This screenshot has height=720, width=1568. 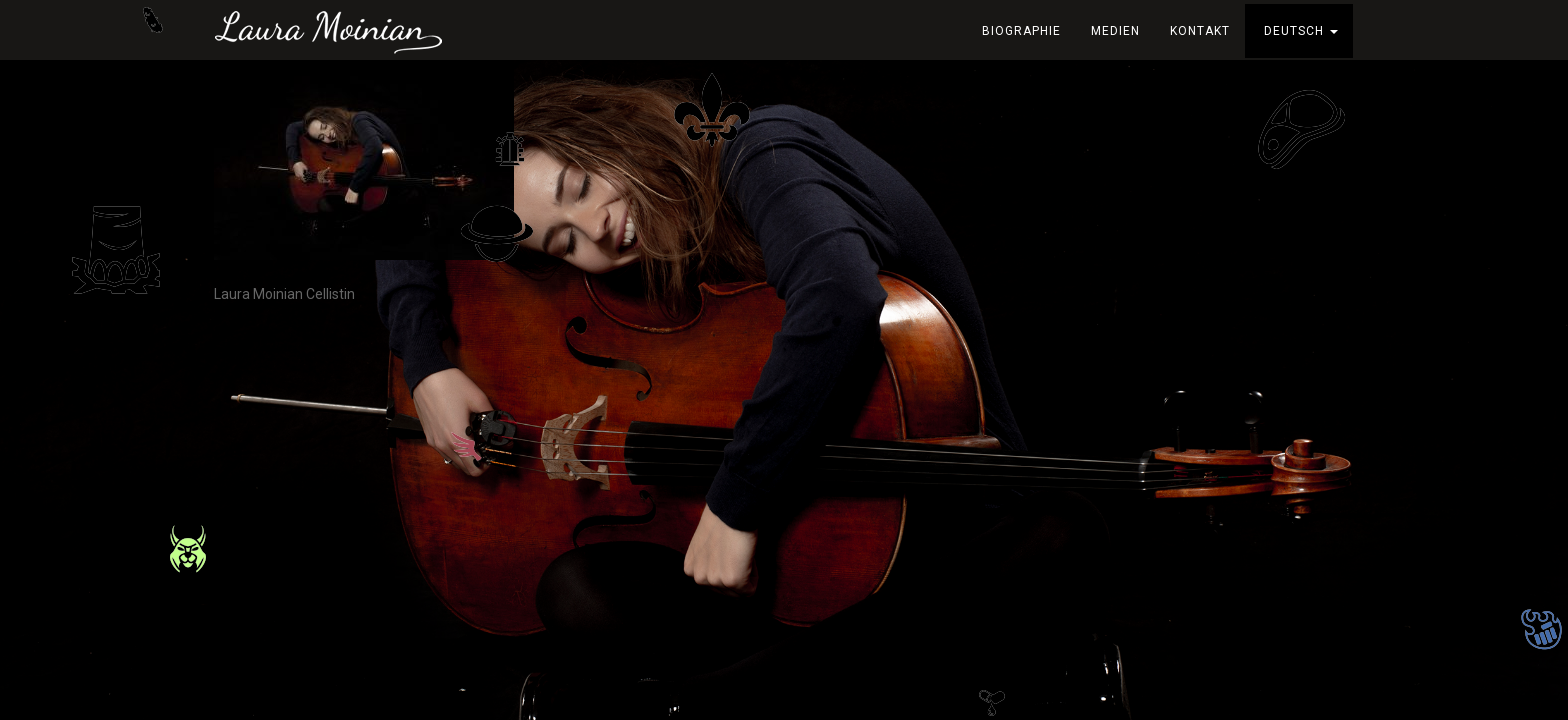 I want to click on select lynx character or avatar, so click(x=188, y=549).